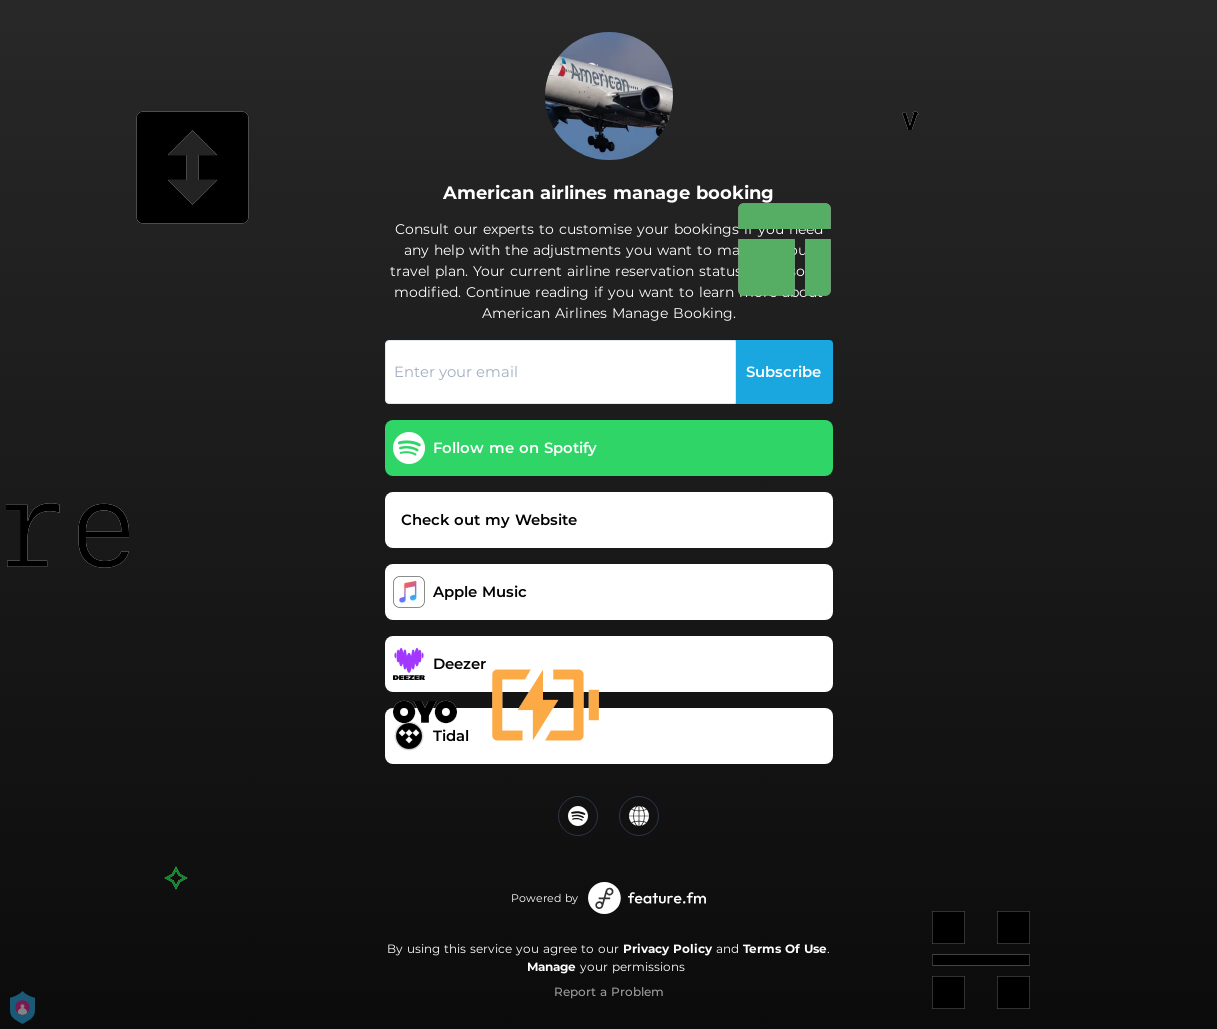 The height and width of the screenshot is (1029, 1217). What do you see at coordinates (981, 960) in the screenshot?
I see `scan a QR code` at bounding box center [981, 960].